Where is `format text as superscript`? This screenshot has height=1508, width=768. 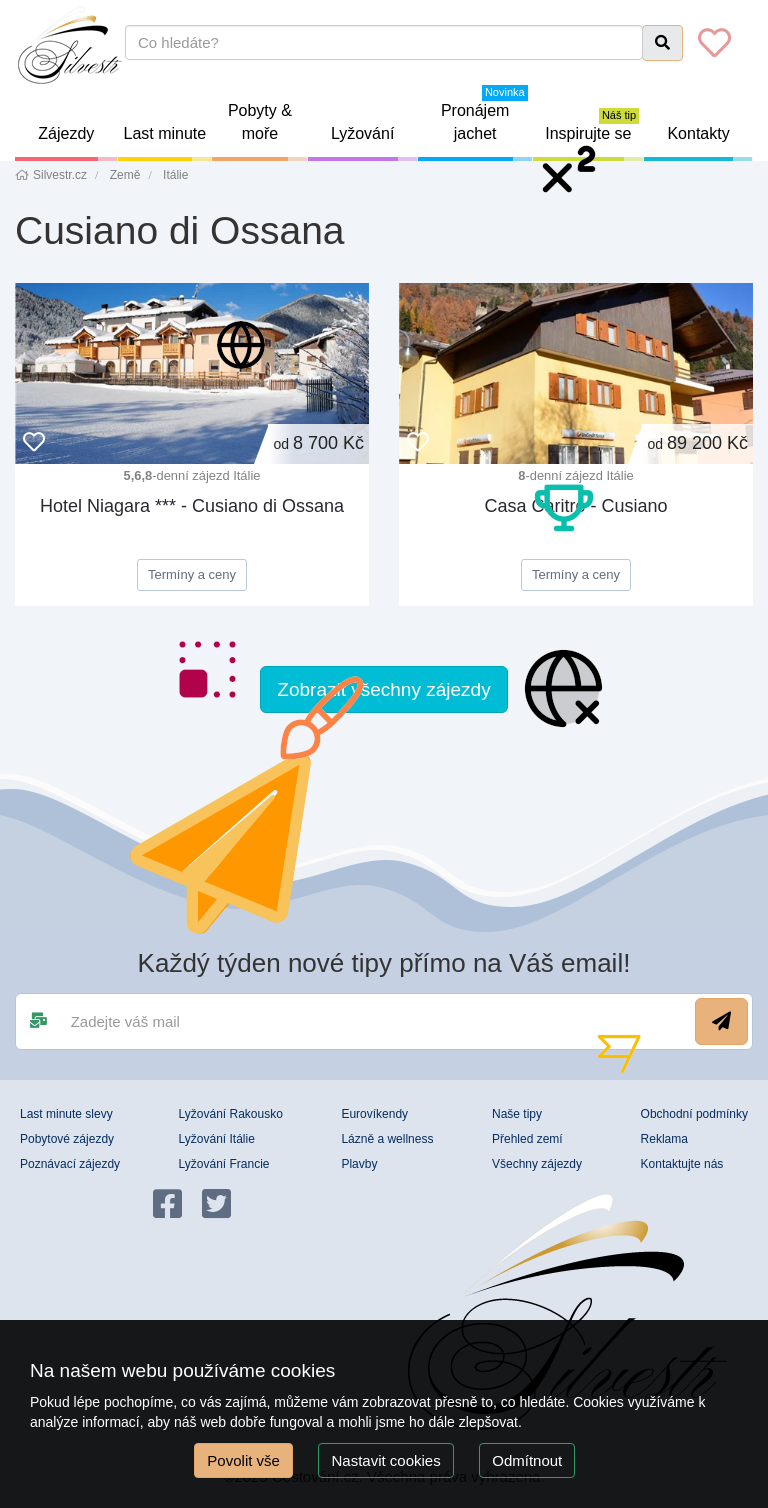 format text as superscript is located at coordinates (569, 169).